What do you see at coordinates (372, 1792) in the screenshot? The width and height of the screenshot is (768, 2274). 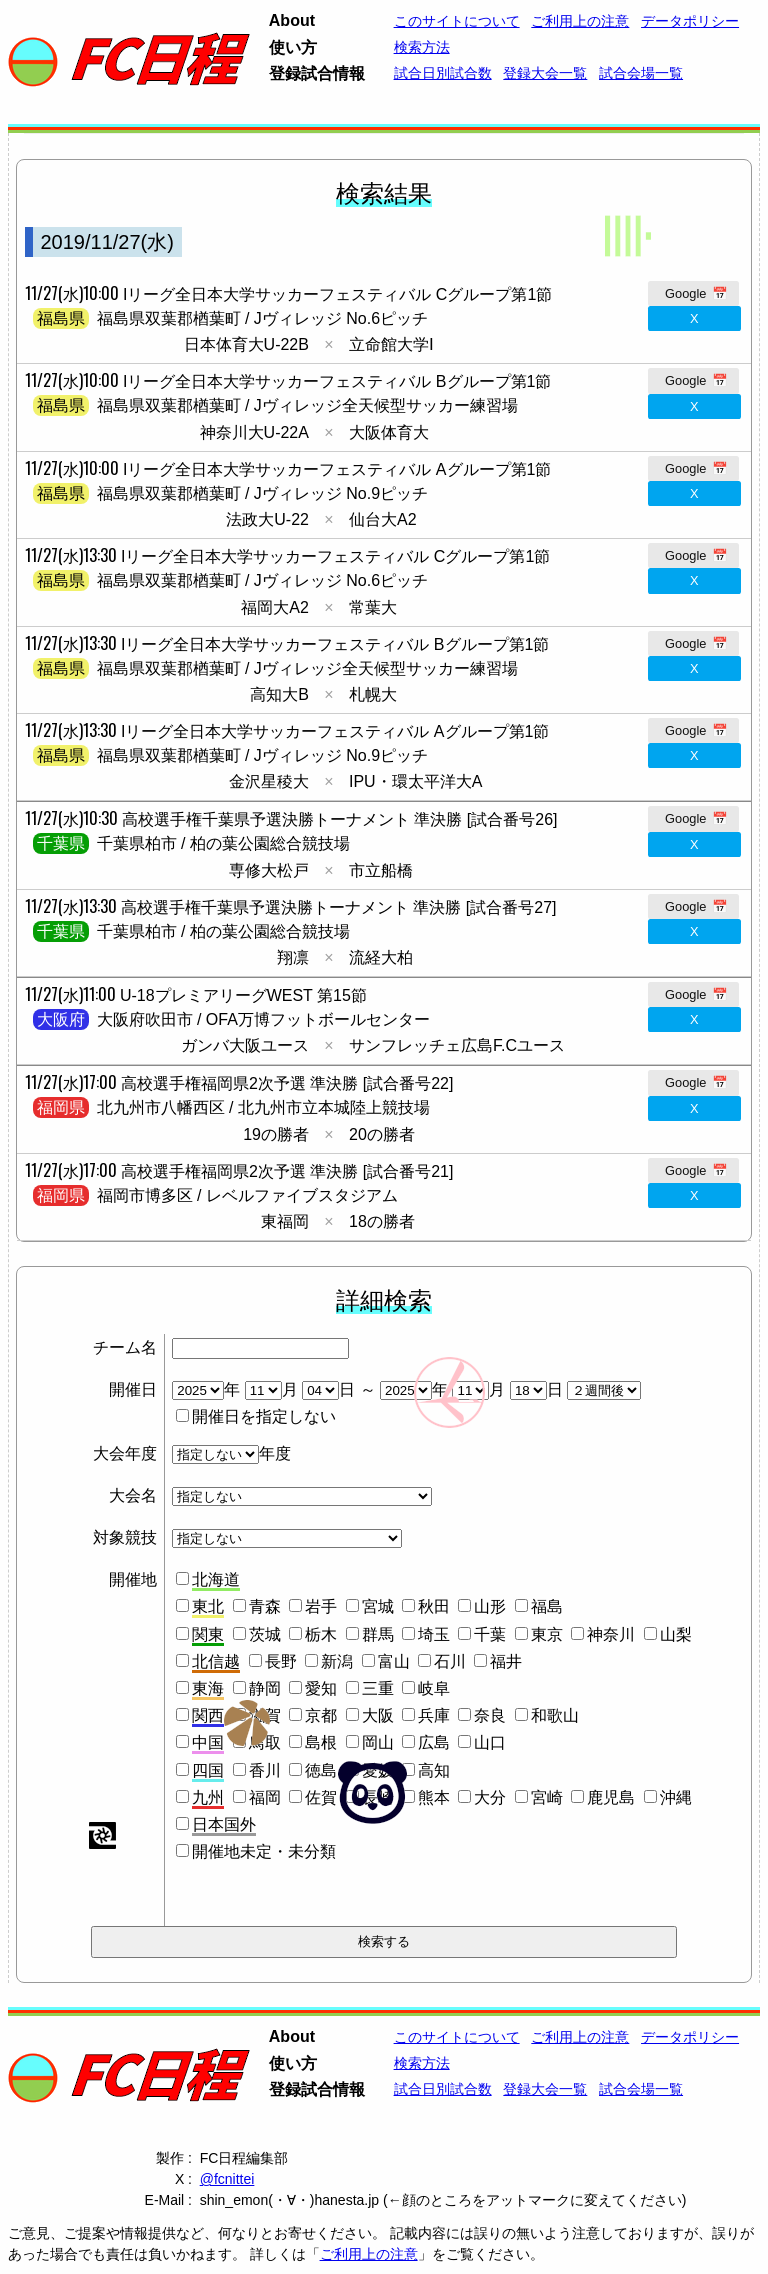 I see `open Monica AI assistant` at bounding box center [372, 1792].